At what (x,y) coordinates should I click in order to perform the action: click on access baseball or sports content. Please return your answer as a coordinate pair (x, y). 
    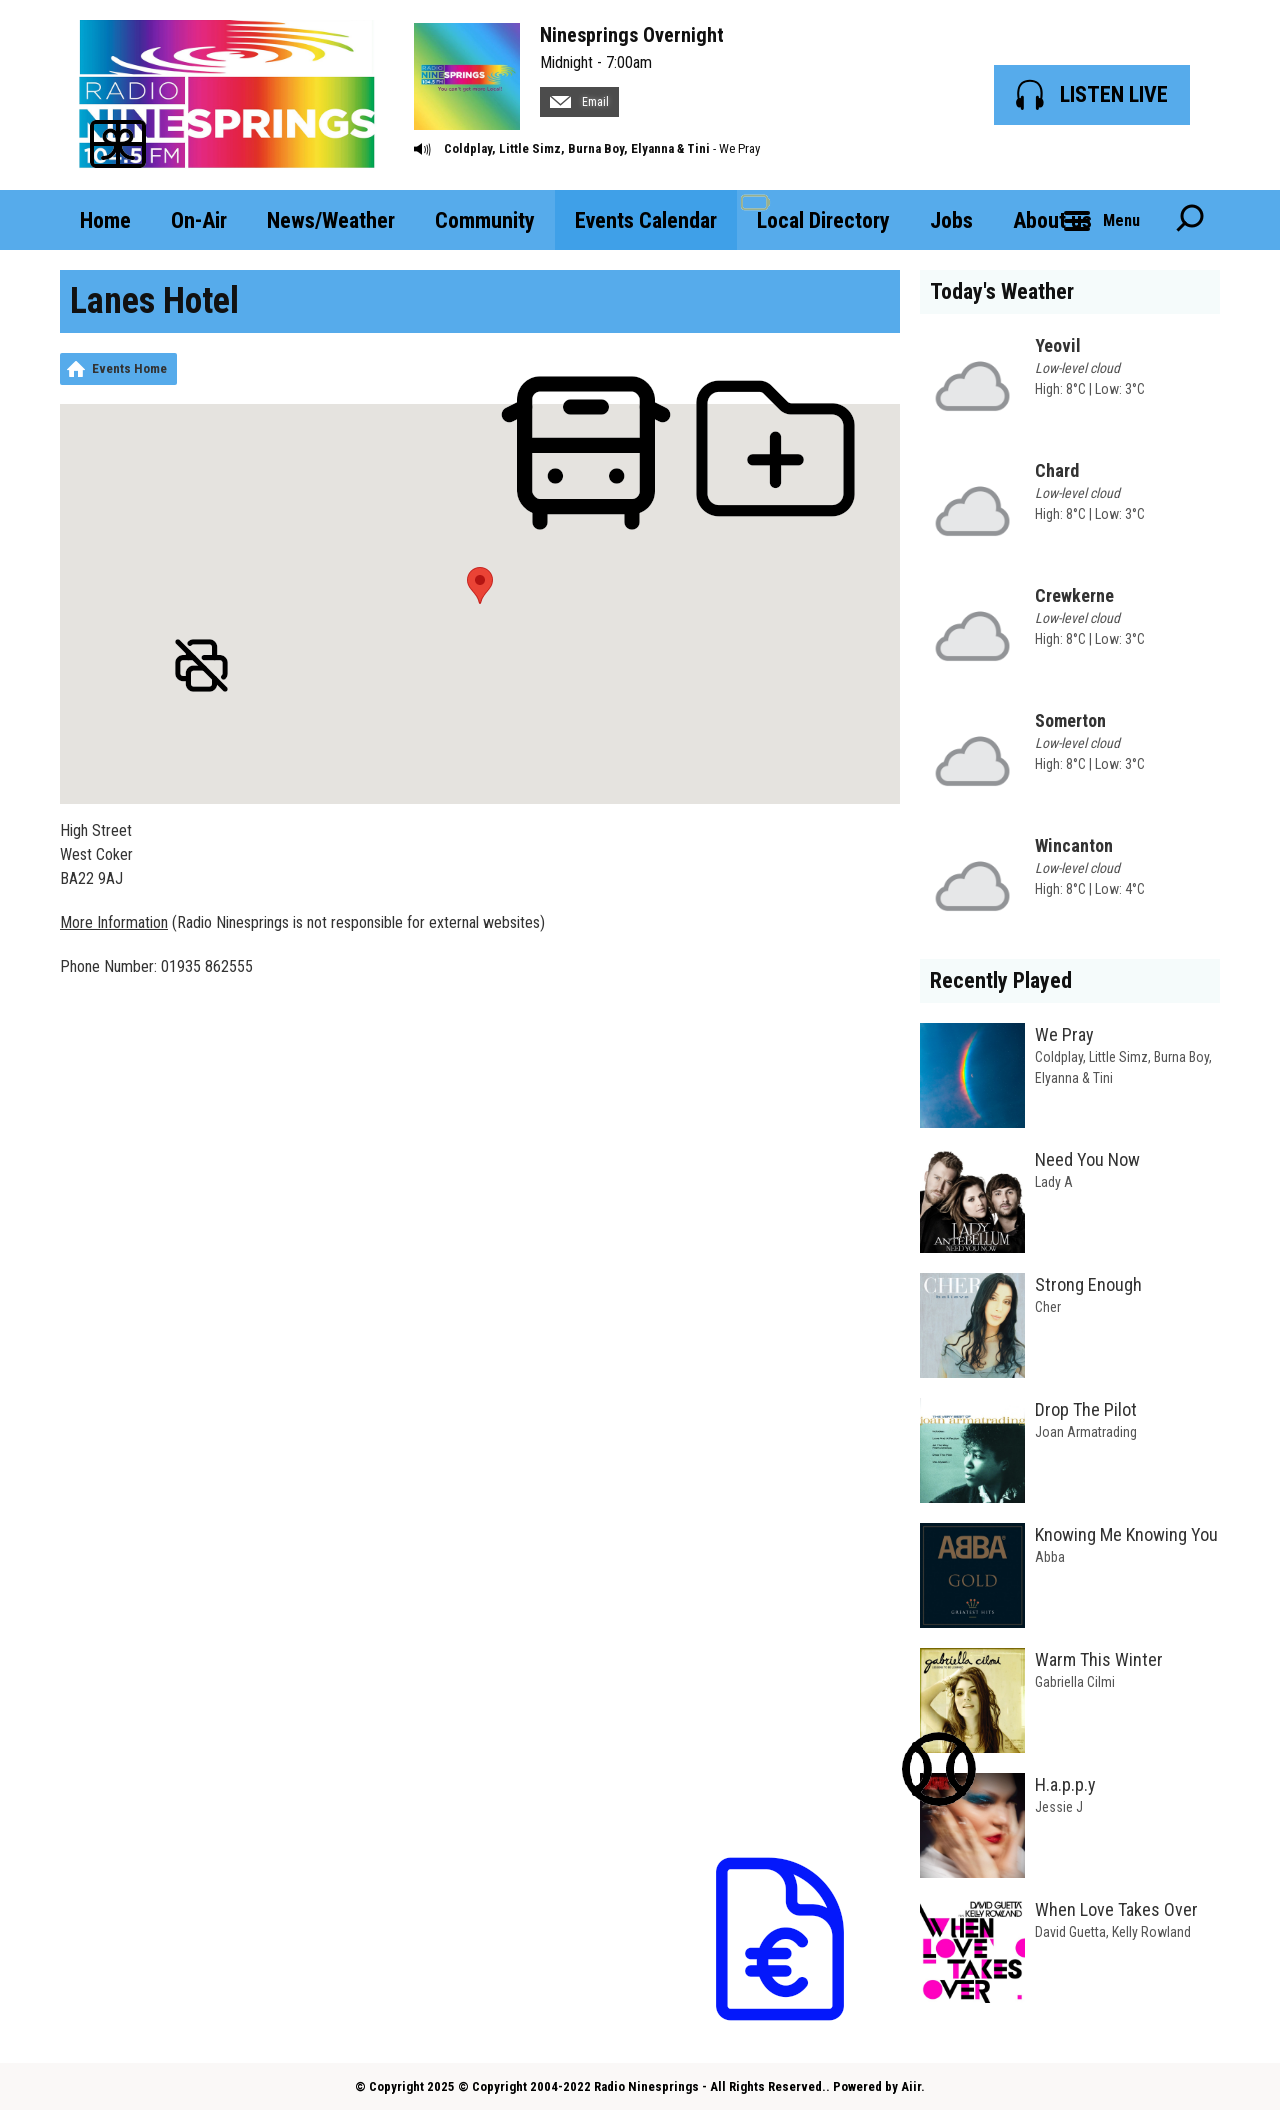
    Looking at the image, I should click on (939, 1769).